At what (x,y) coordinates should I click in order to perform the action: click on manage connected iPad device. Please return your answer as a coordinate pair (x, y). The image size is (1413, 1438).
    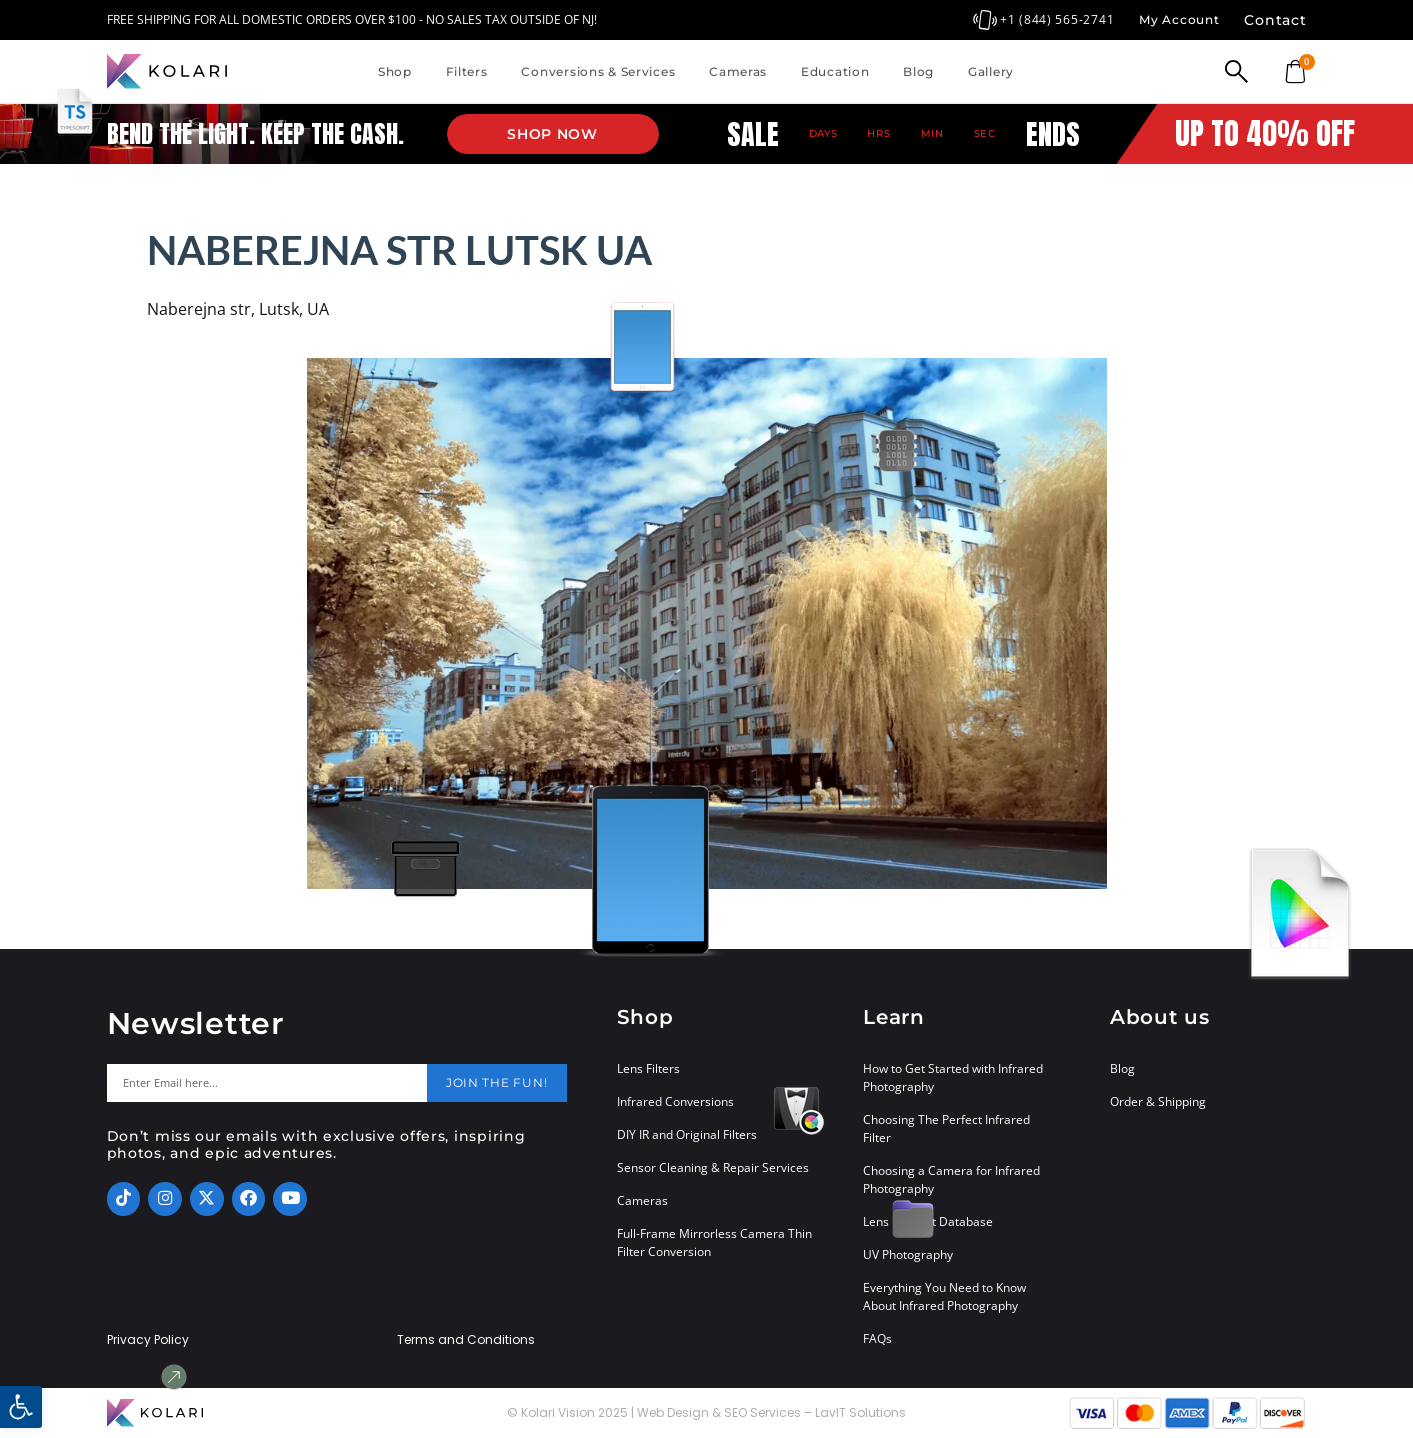
    Looking at the image, I should click on (642, 346).